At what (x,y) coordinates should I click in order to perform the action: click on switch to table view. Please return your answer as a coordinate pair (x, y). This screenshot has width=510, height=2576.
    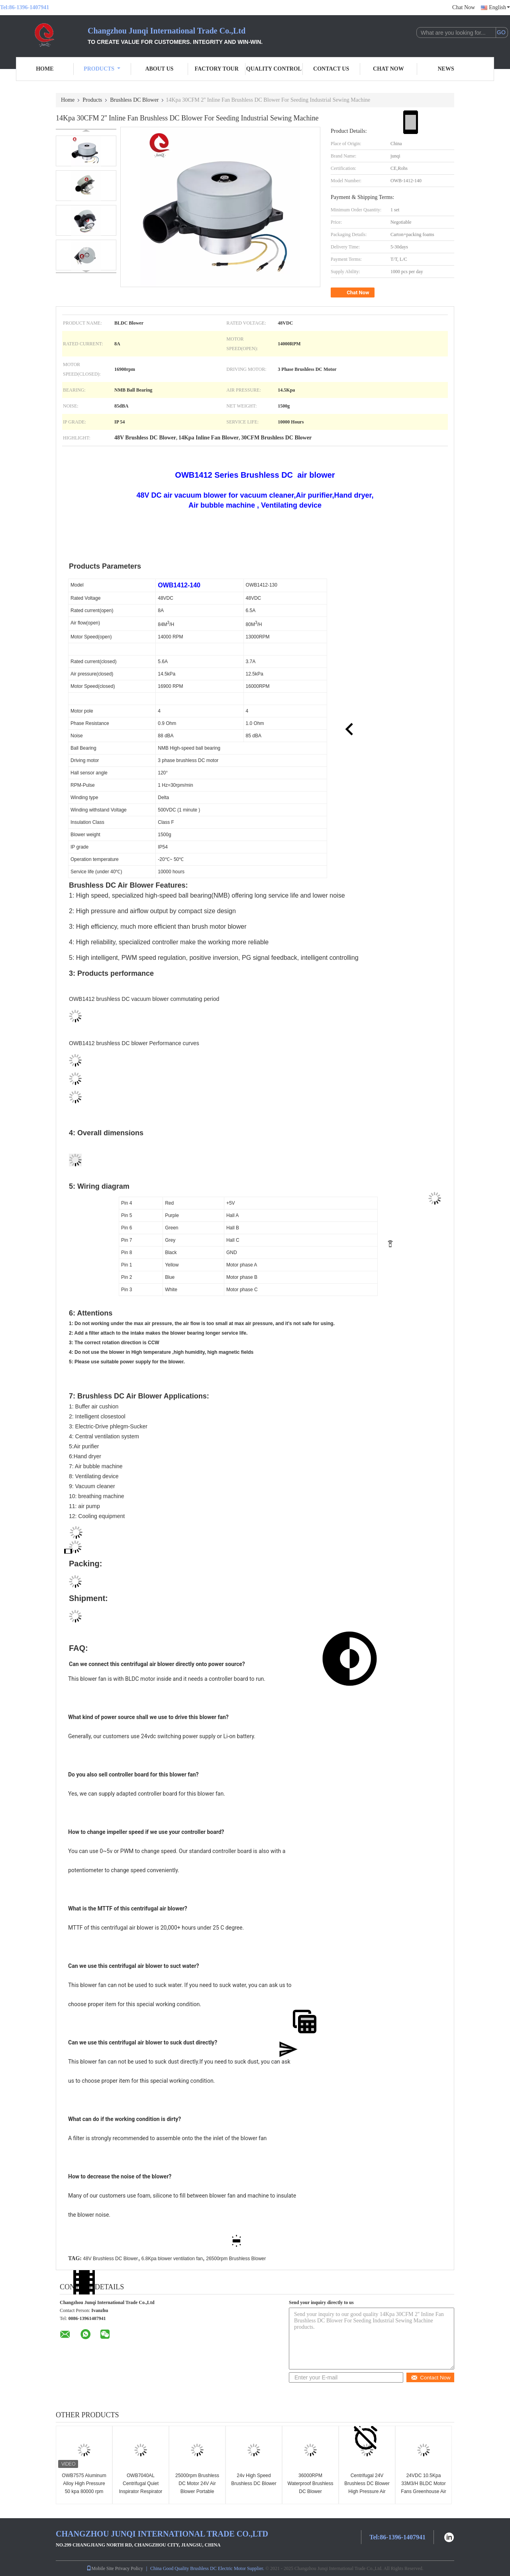
    Looking at the image, I should click on (304, 2021).